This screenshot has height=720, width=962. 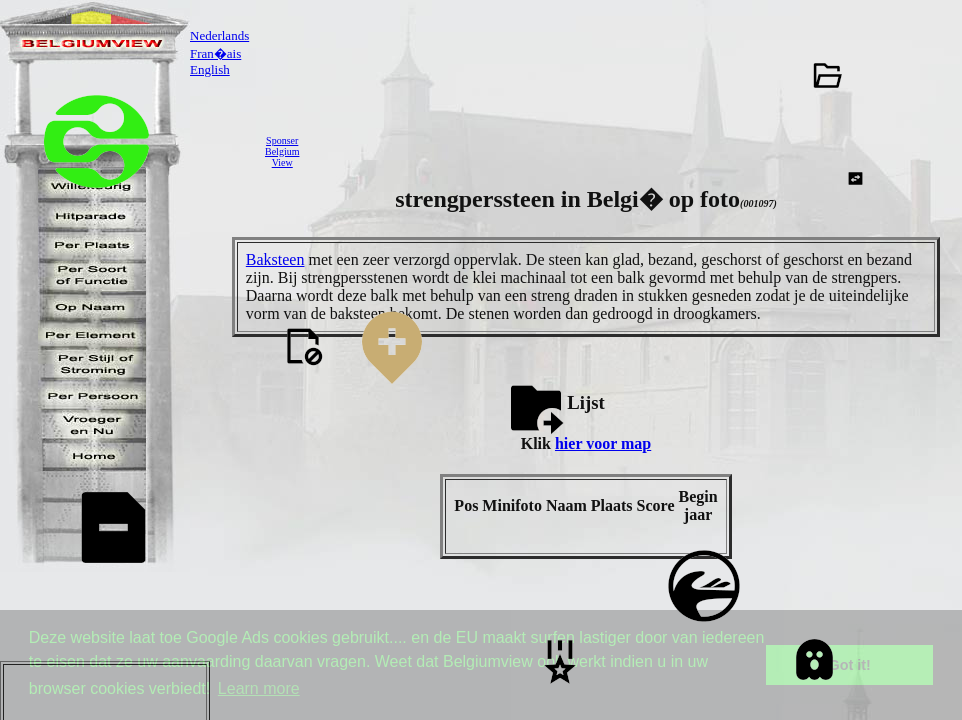 I want to click on reduce or compress file size, so click(x=113, y=527).